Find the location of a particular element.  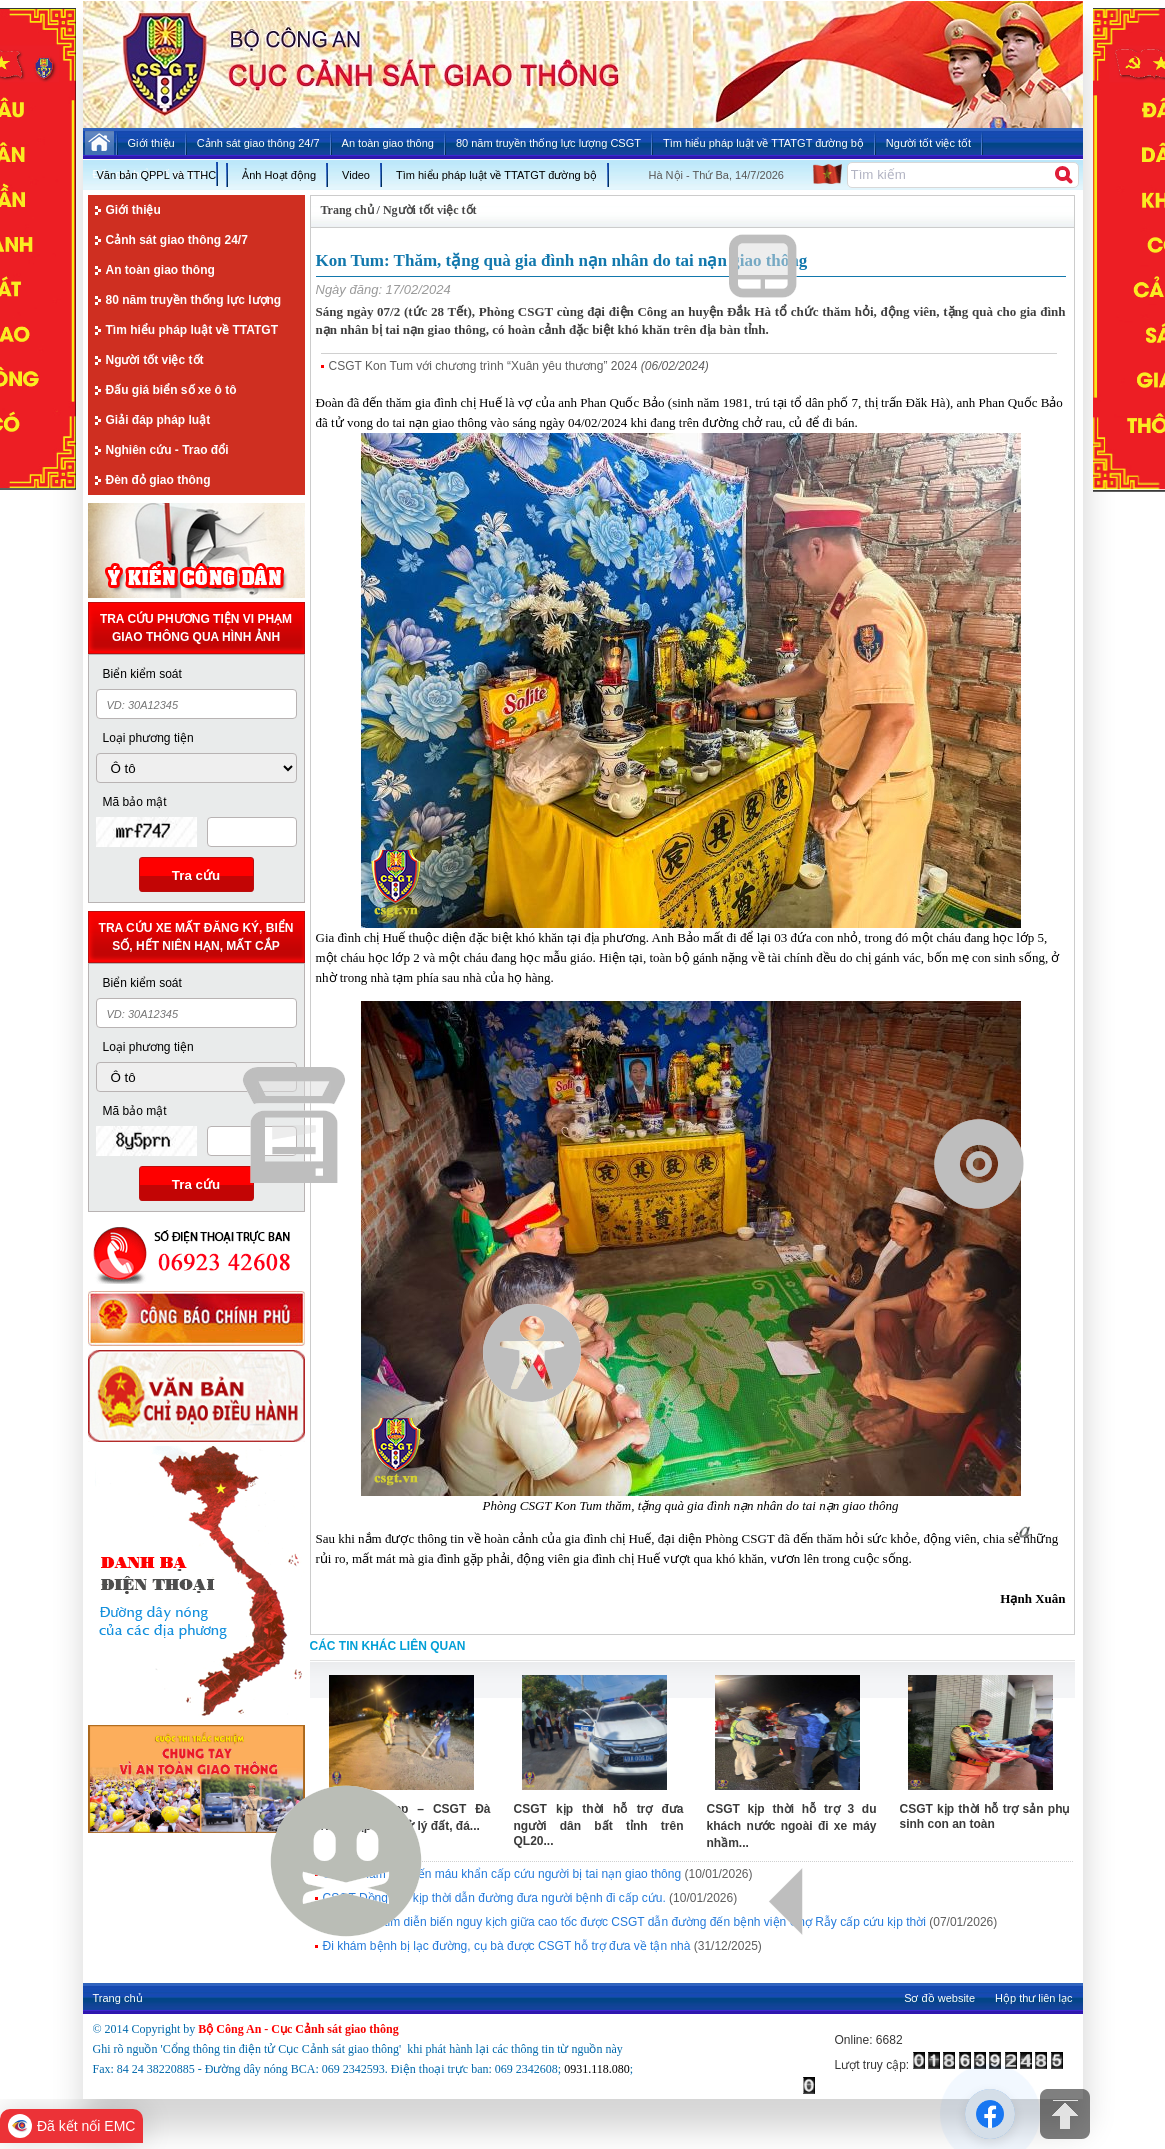

audio CD or optical disc media is located at coordinates (979, 1164).